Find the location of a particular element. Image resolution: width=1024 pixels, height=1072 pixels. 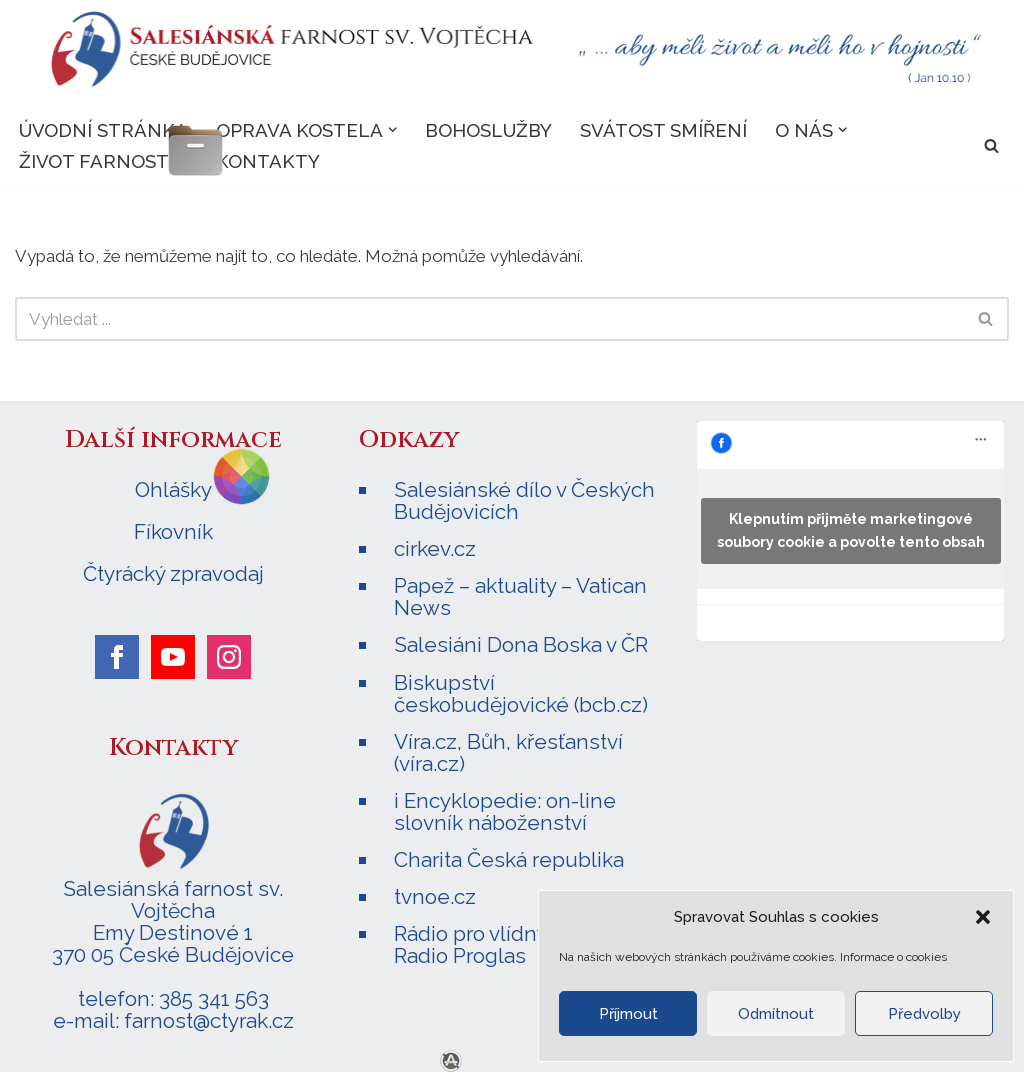

open color picker or palette settings is located at coordinates (241, 476).